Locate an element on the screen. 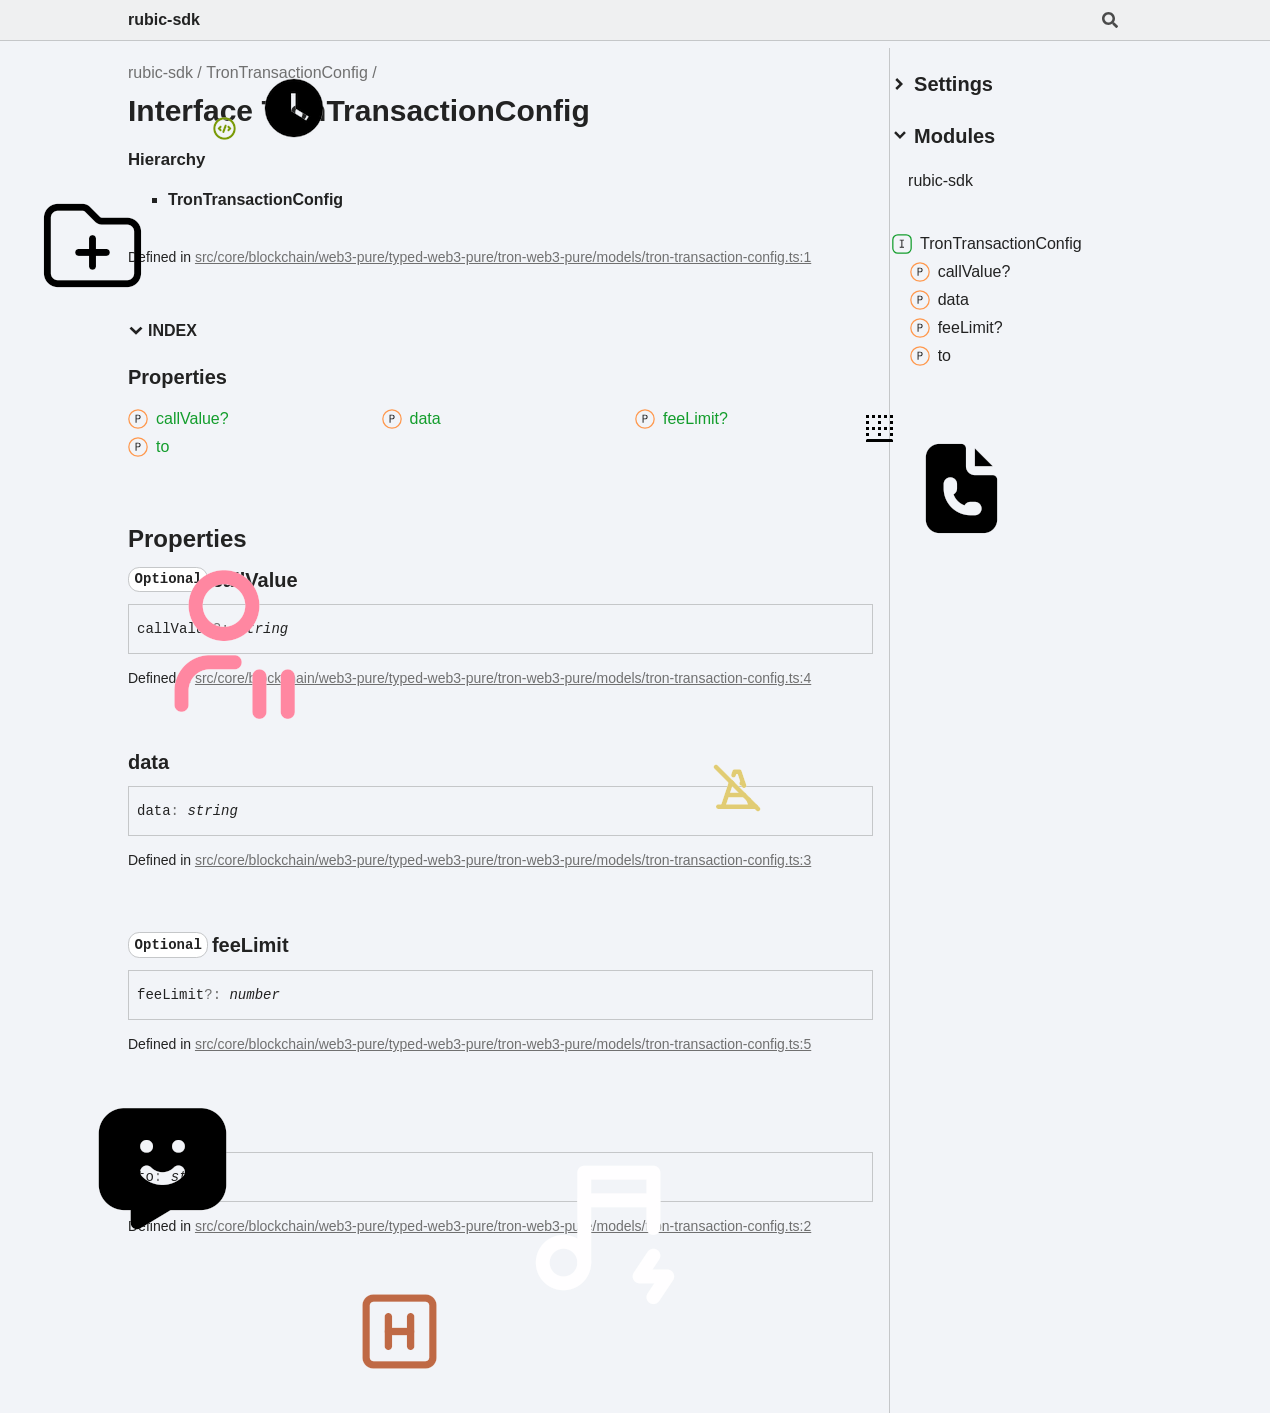 This screenshot has height=1413, width=1270. create a new folder is located at coordinates (92, 245).